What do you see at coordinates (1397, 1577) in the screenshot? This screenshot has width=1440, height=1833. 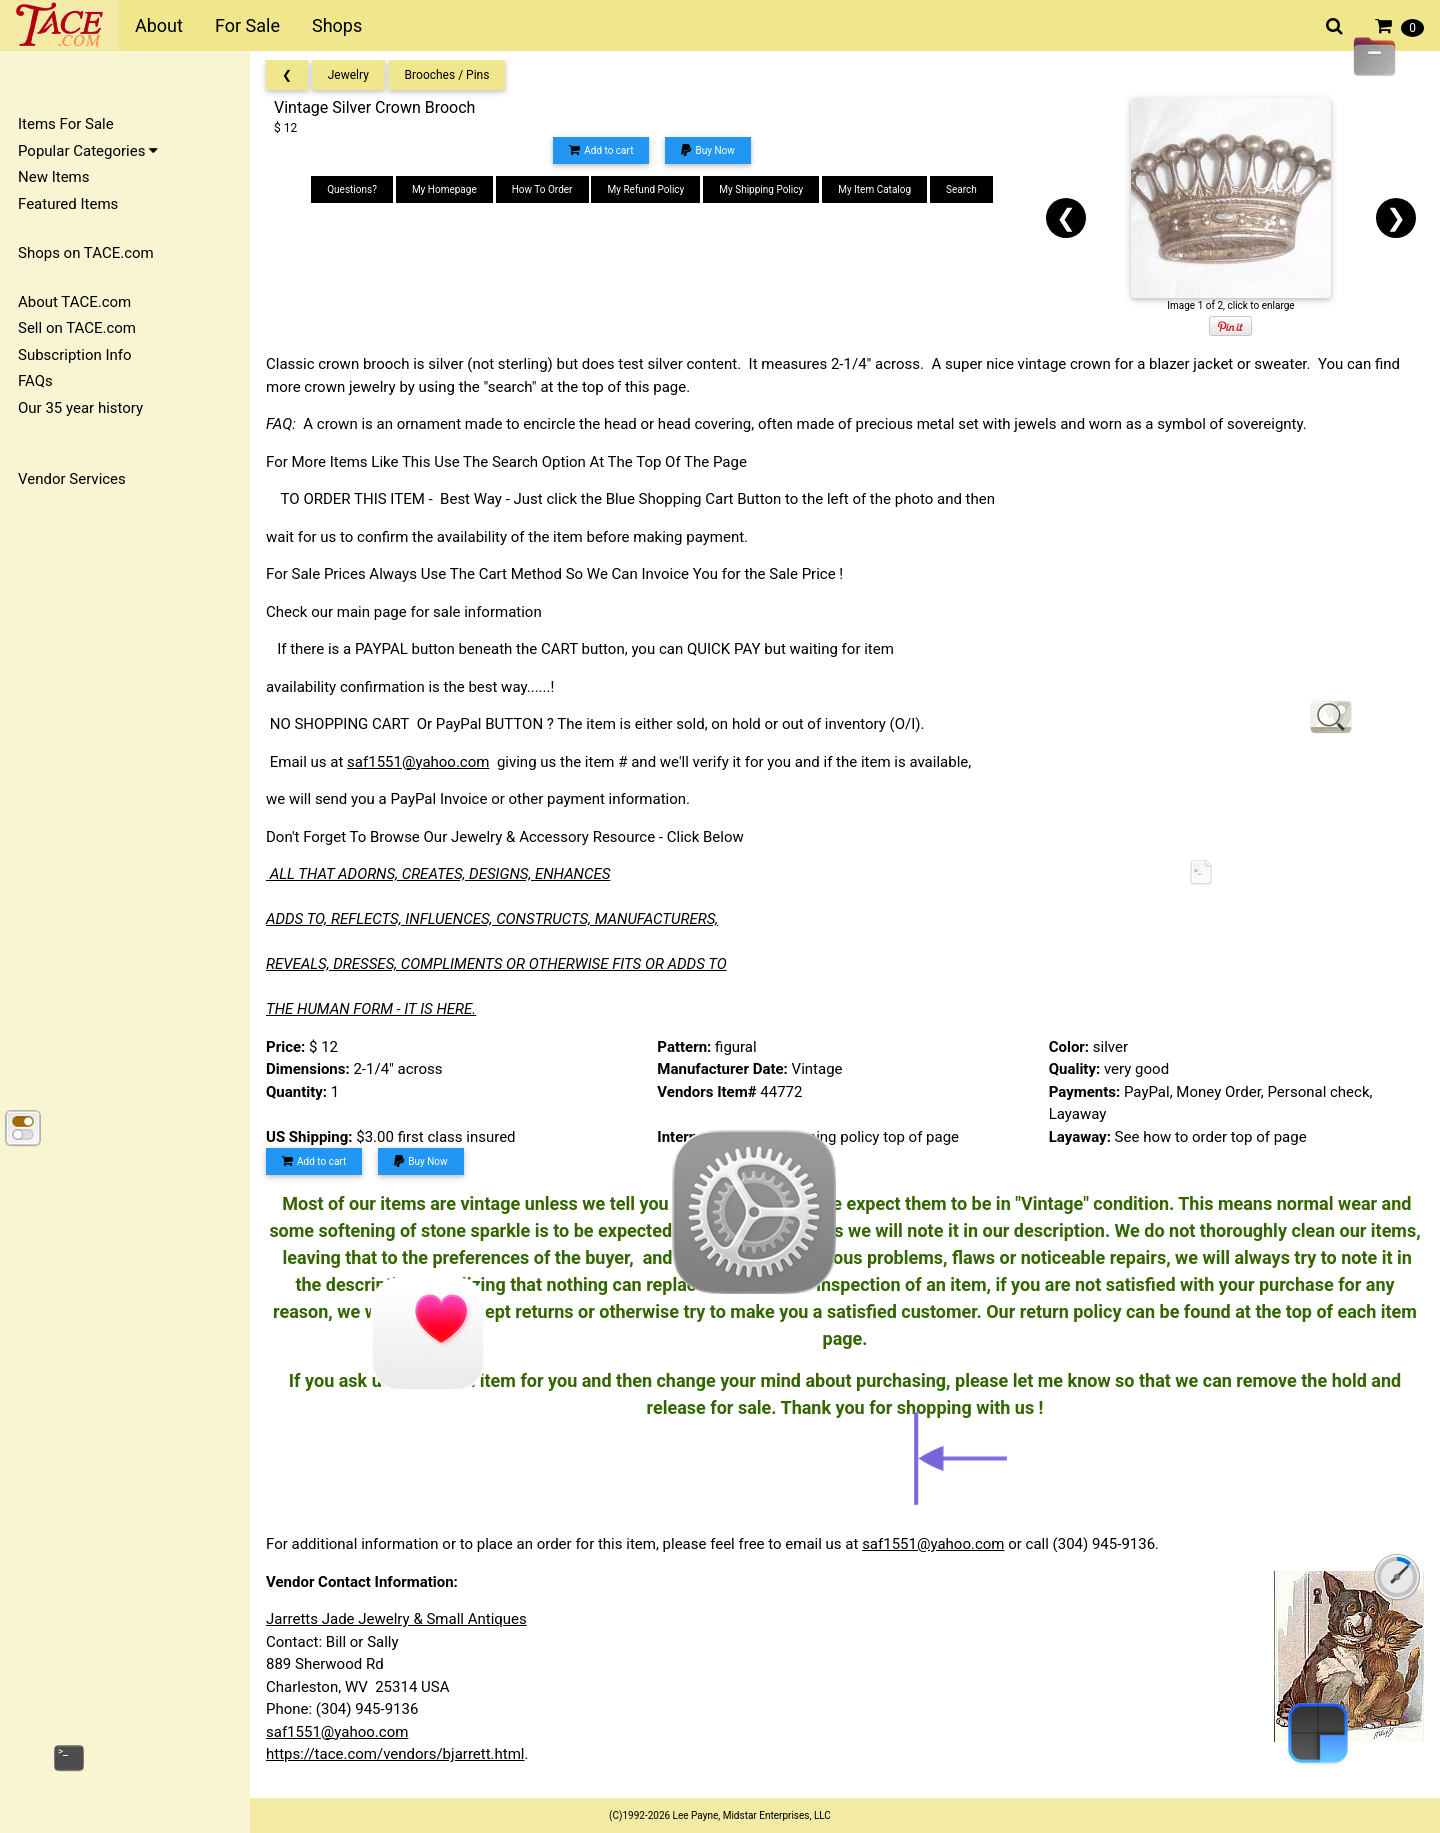 I see `open sysprof system profiler` at bounding box center [1397, 1577].